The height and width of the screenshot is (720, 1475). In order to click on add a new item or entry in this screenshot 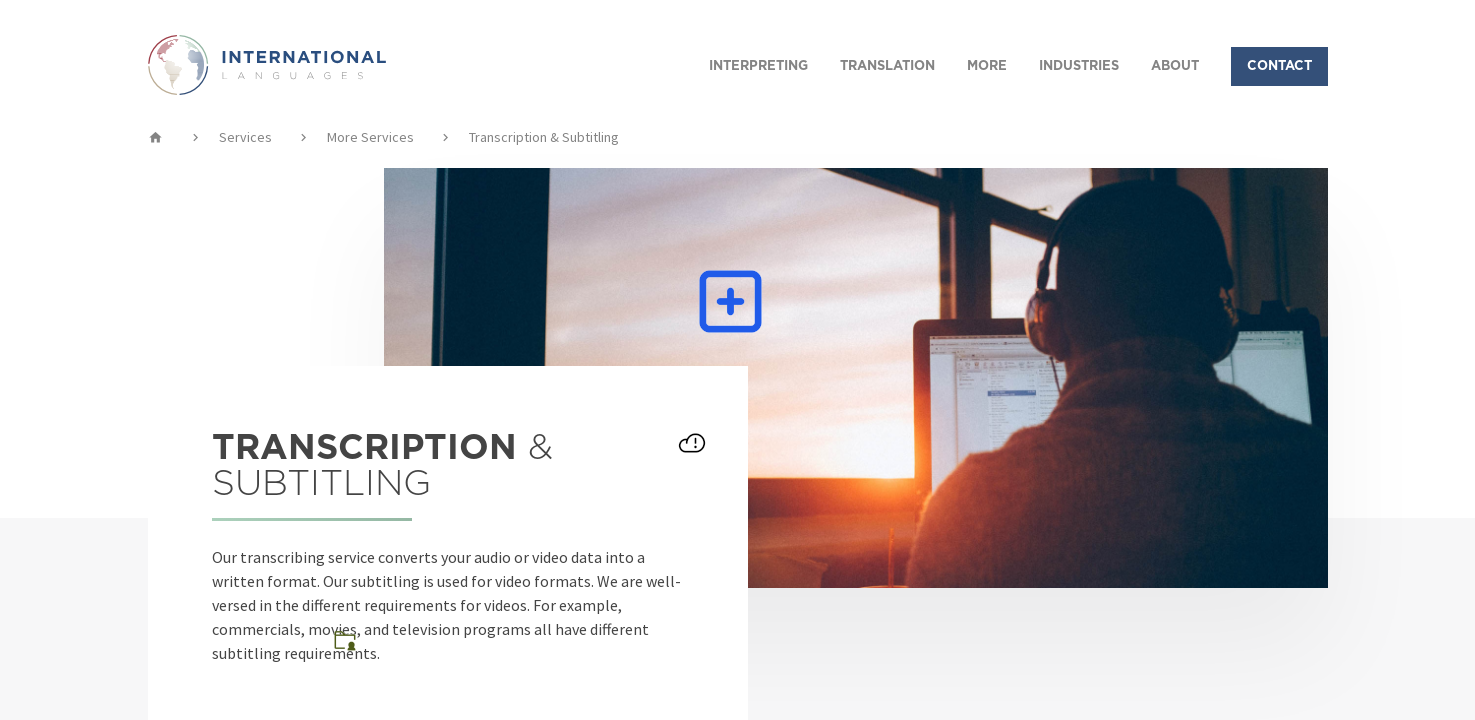, I will do `click(730, 301)`.